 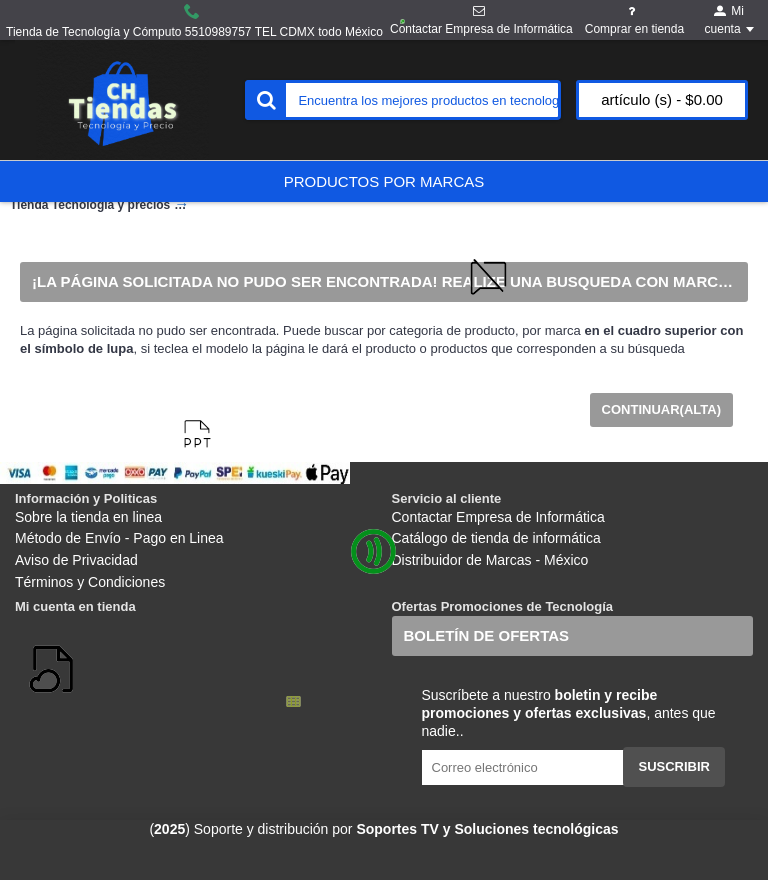 What do you see at coordinates (197, 435) in the screenshot?
I see `open a PowerPoint presentation file` at bounding box center [197, 435].